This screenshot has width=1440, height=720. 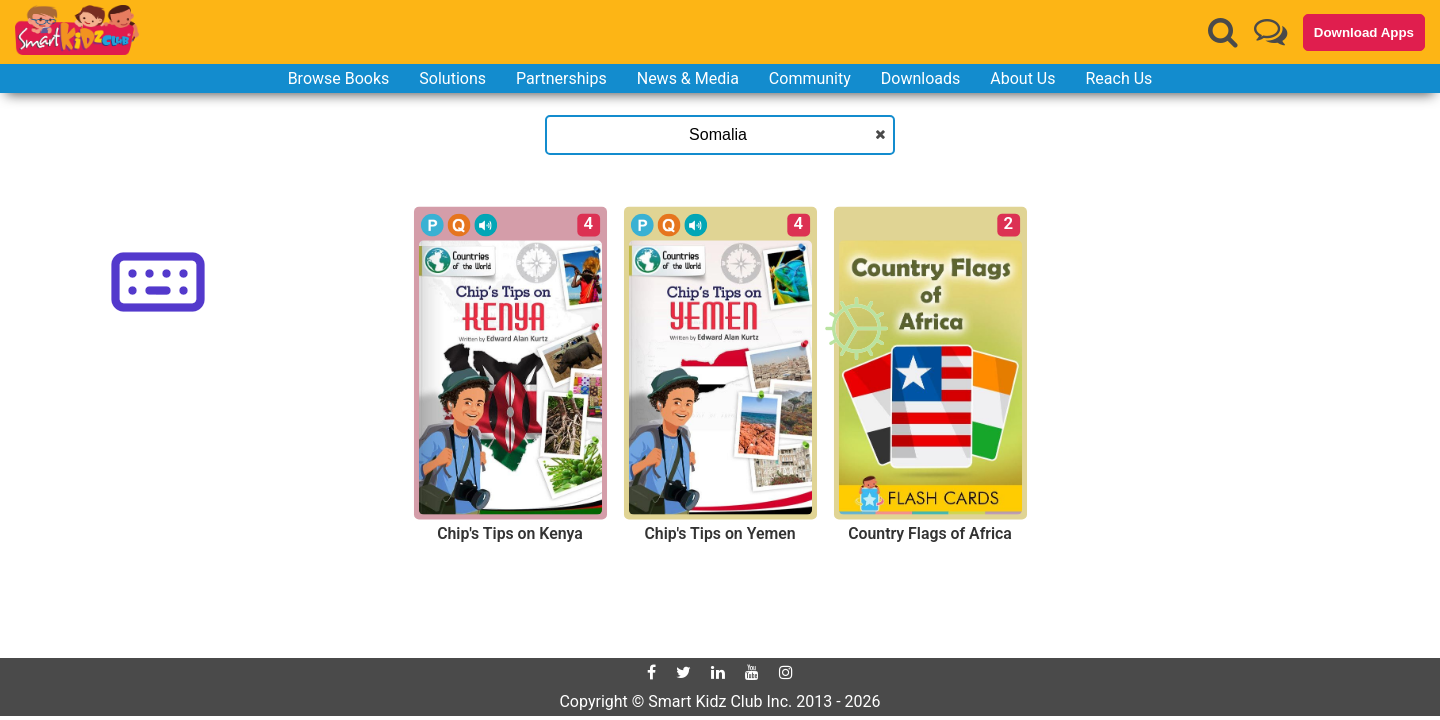 I want to click on access settings or preferences, so click(x=856, y=328).